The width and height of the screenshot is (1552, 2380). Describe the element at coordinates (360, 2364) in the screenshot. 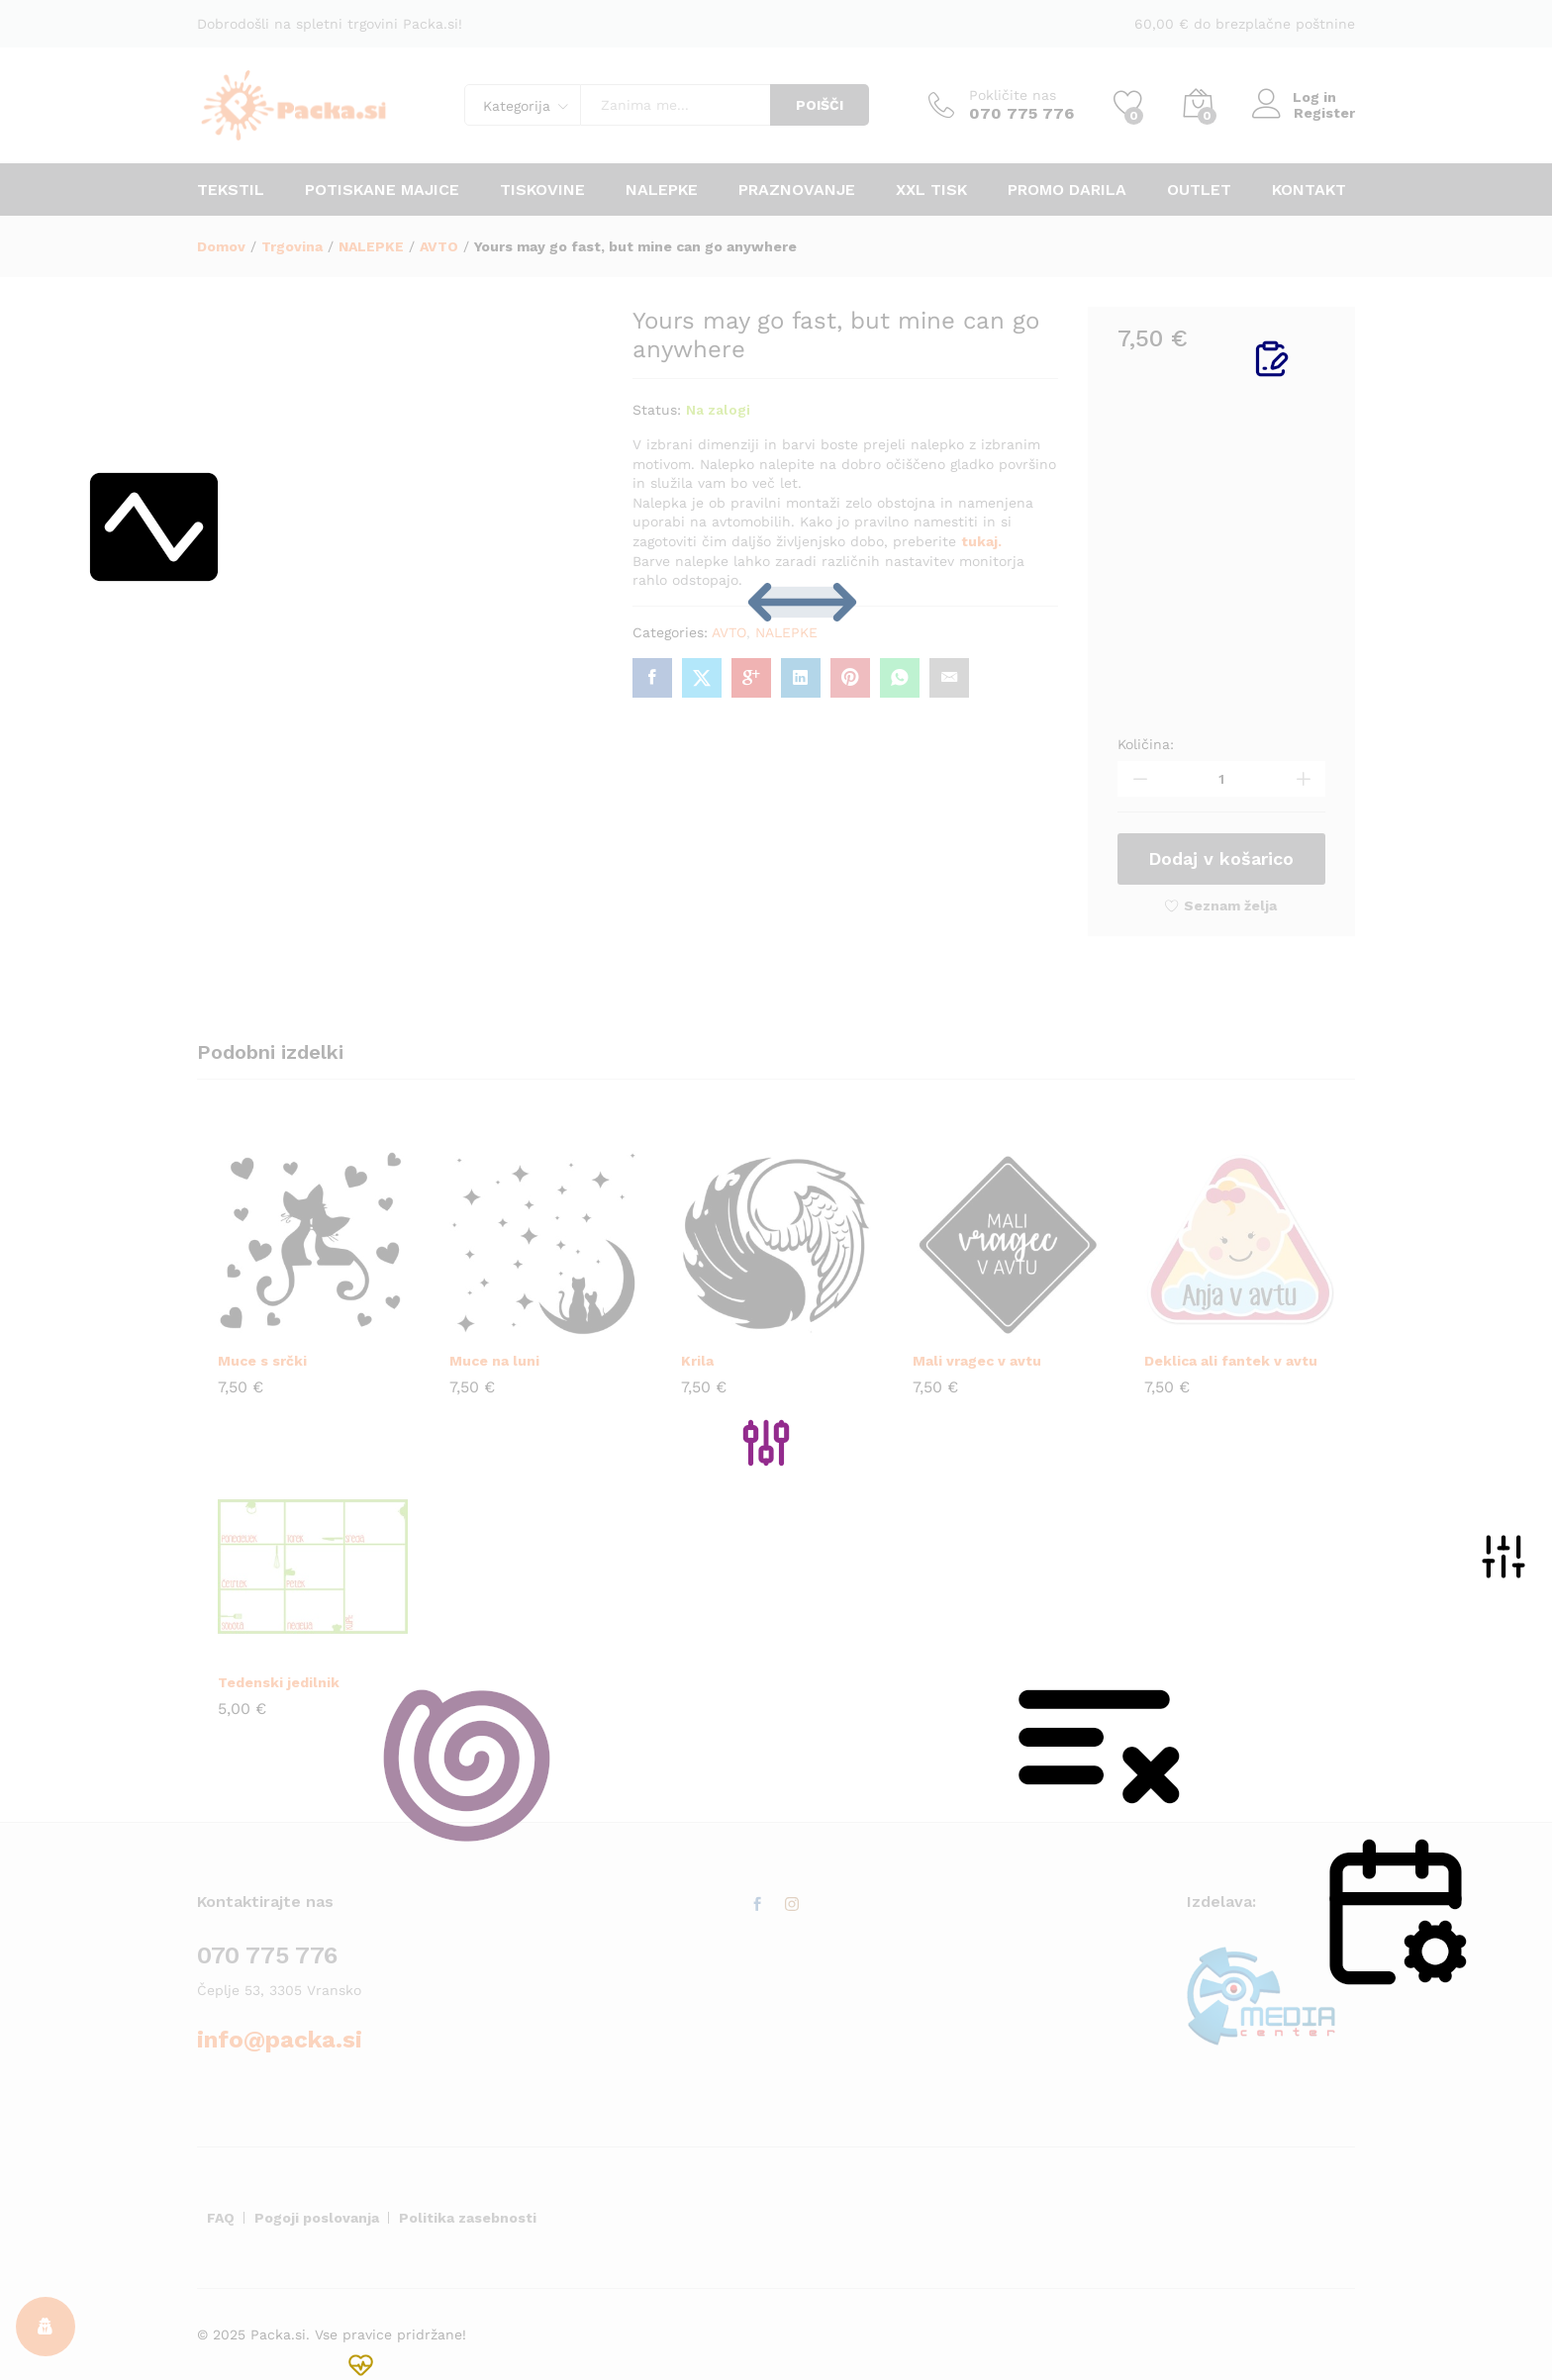

I see `view health or fitness tracking data` at that location.